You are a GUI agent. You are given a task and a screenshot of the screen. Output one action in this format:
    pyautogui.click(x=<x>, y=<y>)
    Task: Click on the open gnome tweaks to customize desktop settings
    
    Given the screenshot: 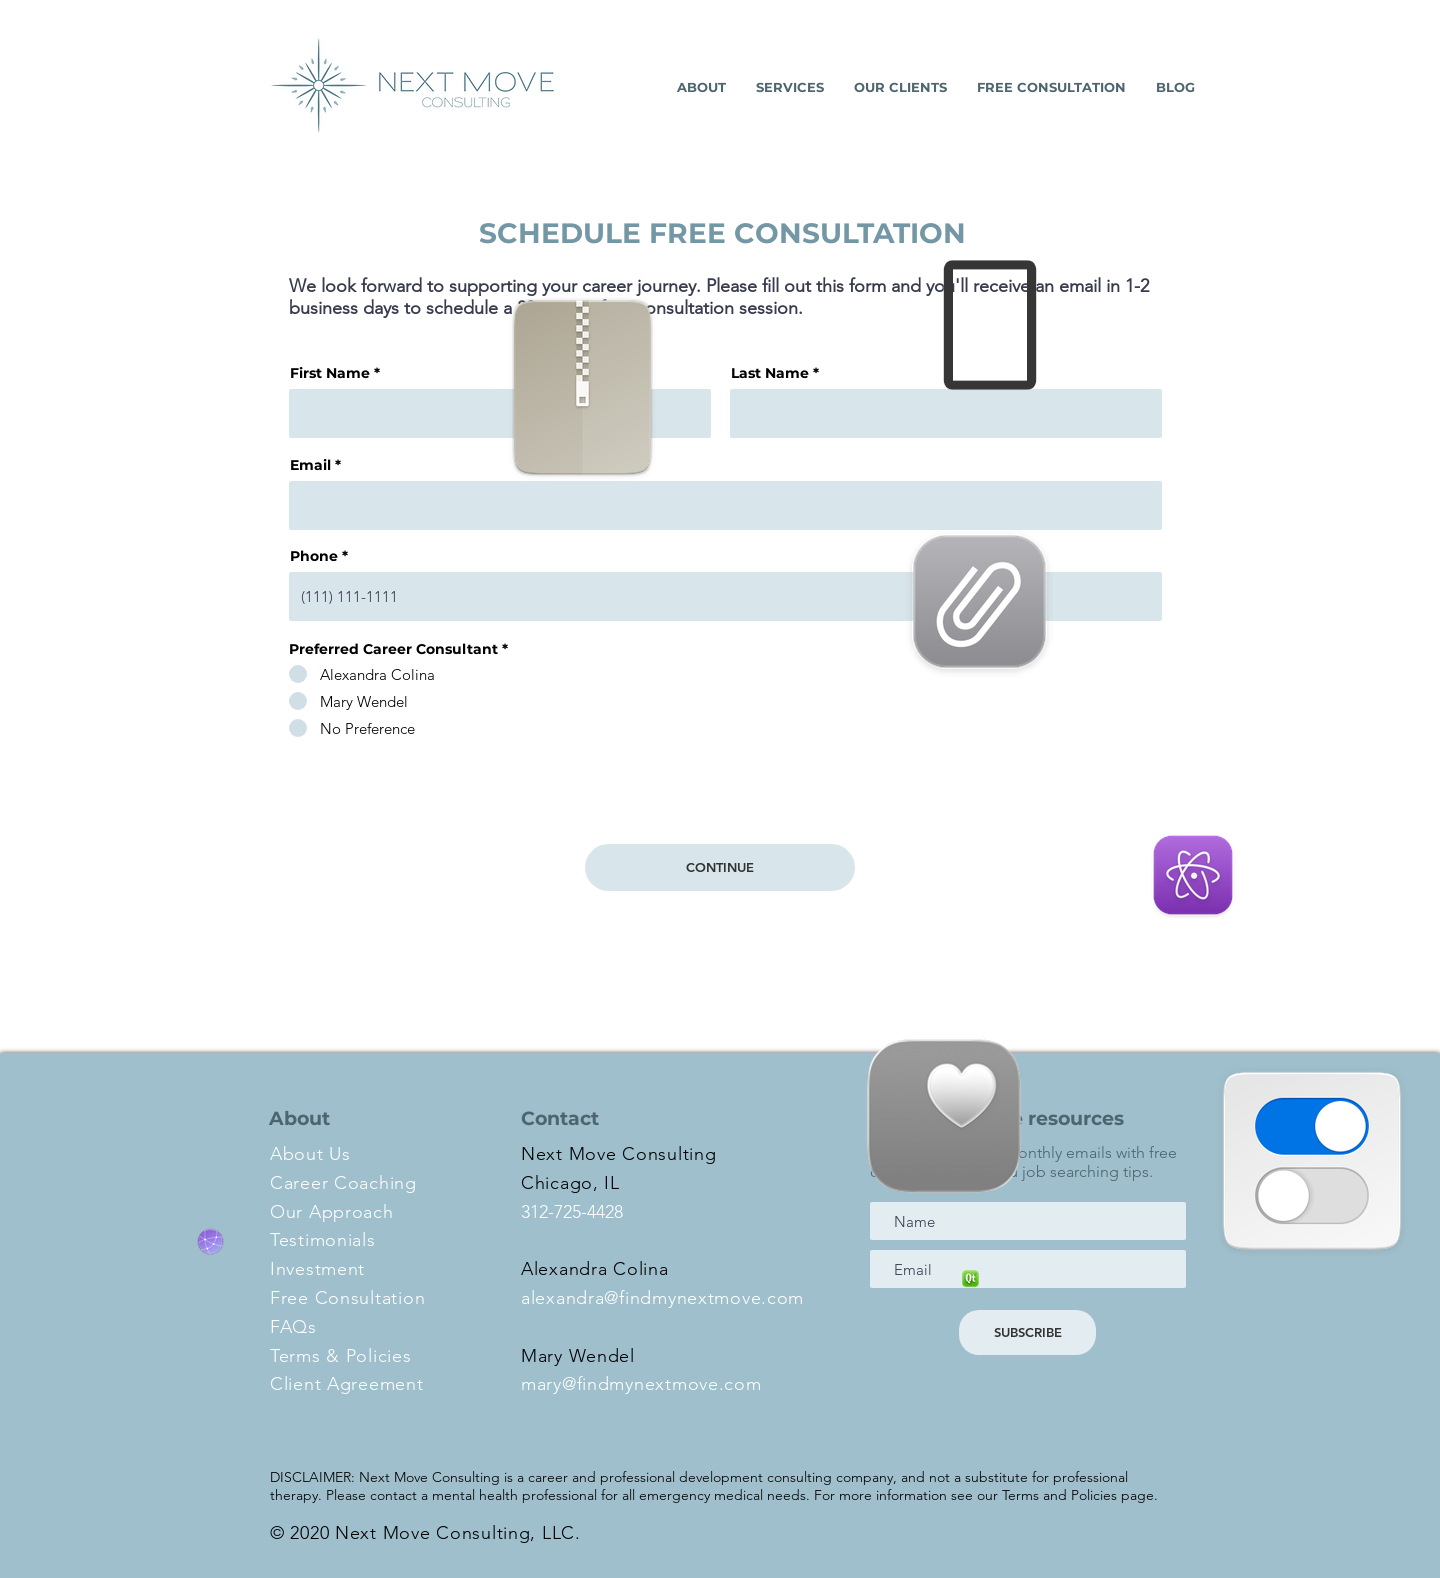 What is the action you would take?
    pyautogui.click(x=1312, y=1161)
    